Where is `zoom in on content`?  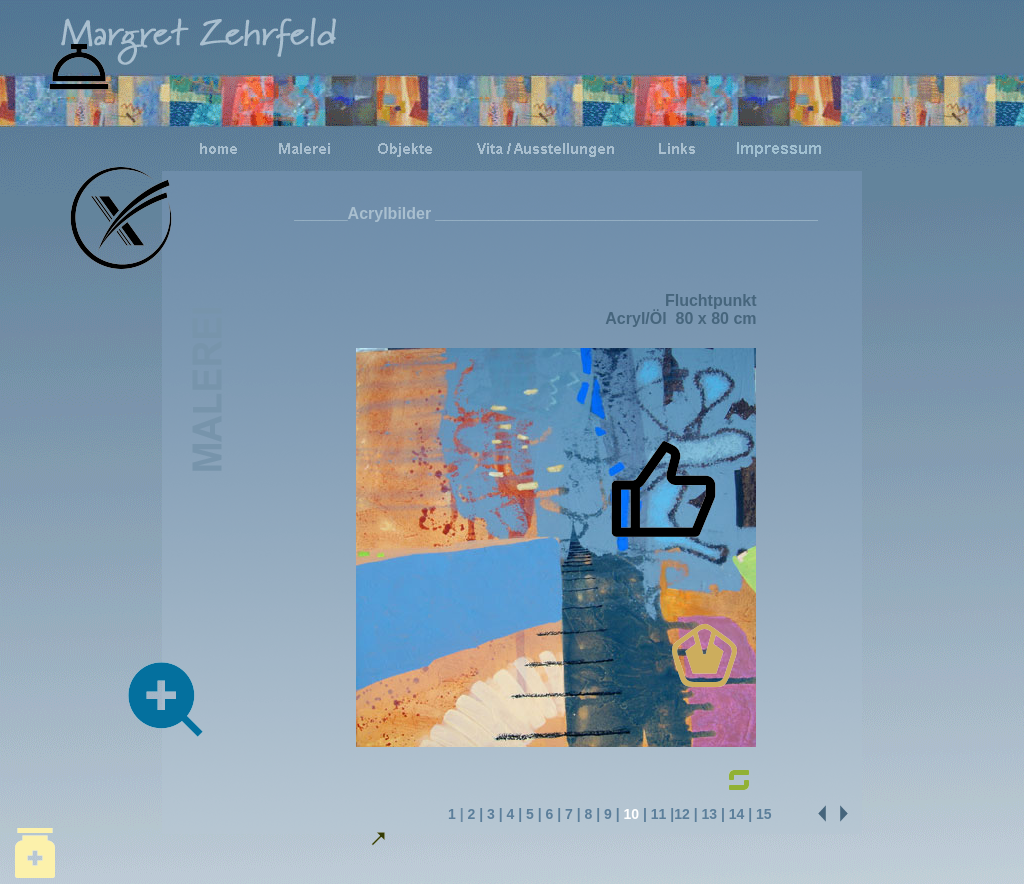
zoom in on content is located at coordinates (165, 699).